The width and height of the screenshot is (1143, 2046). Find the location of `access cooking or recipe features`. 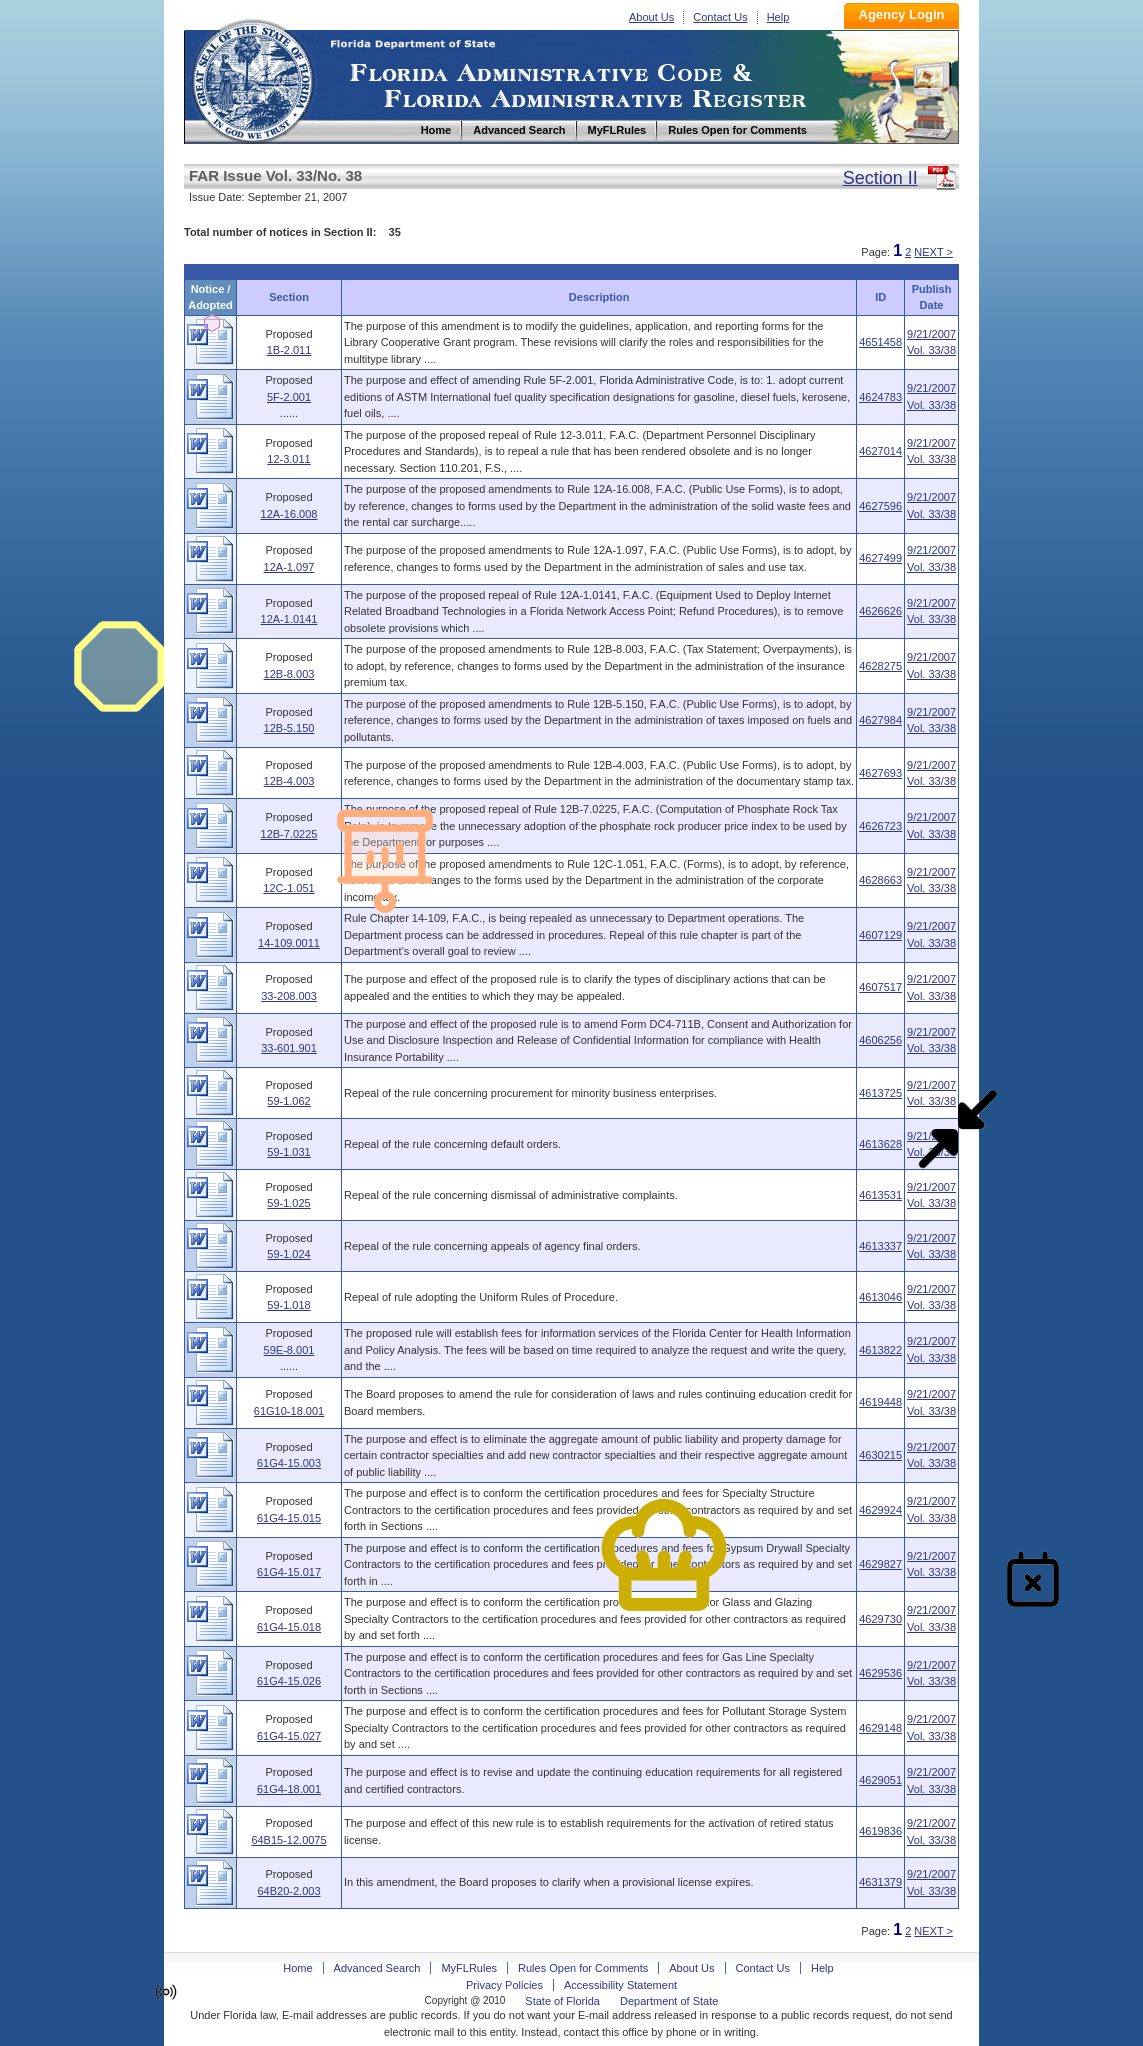

access cooking or recipe features is located at coordinates (664, 1557).